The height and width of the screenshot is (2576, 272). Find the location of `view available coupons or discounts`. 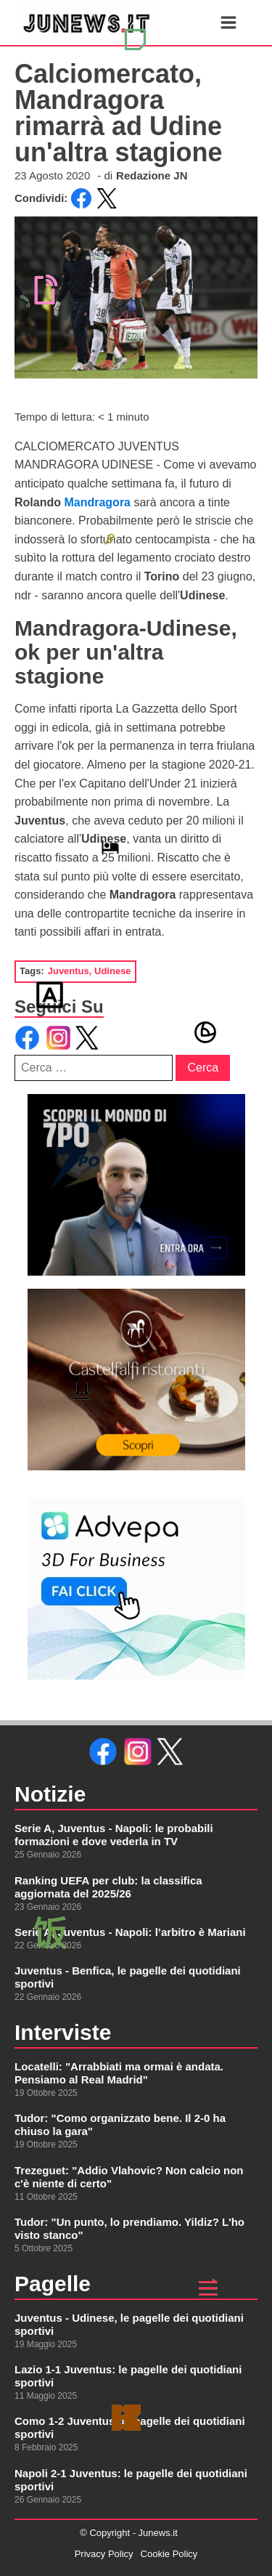

view available coupons or discounts is located at coordinates (126, 2418).